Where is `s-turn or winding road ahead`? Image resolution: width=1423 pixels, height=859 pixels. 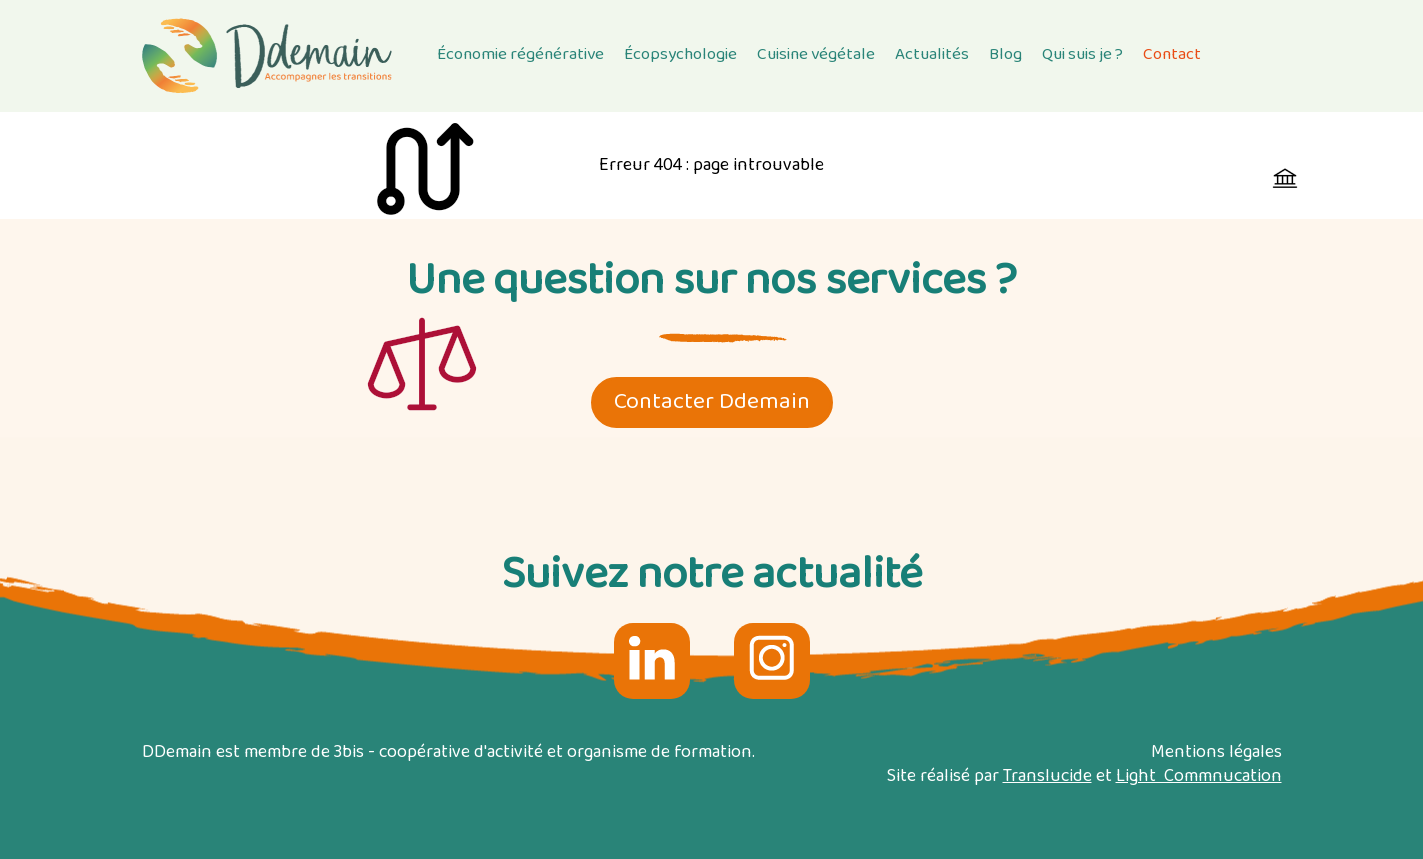
s-turn or winding road ahead is located at coordinates (423, 169).